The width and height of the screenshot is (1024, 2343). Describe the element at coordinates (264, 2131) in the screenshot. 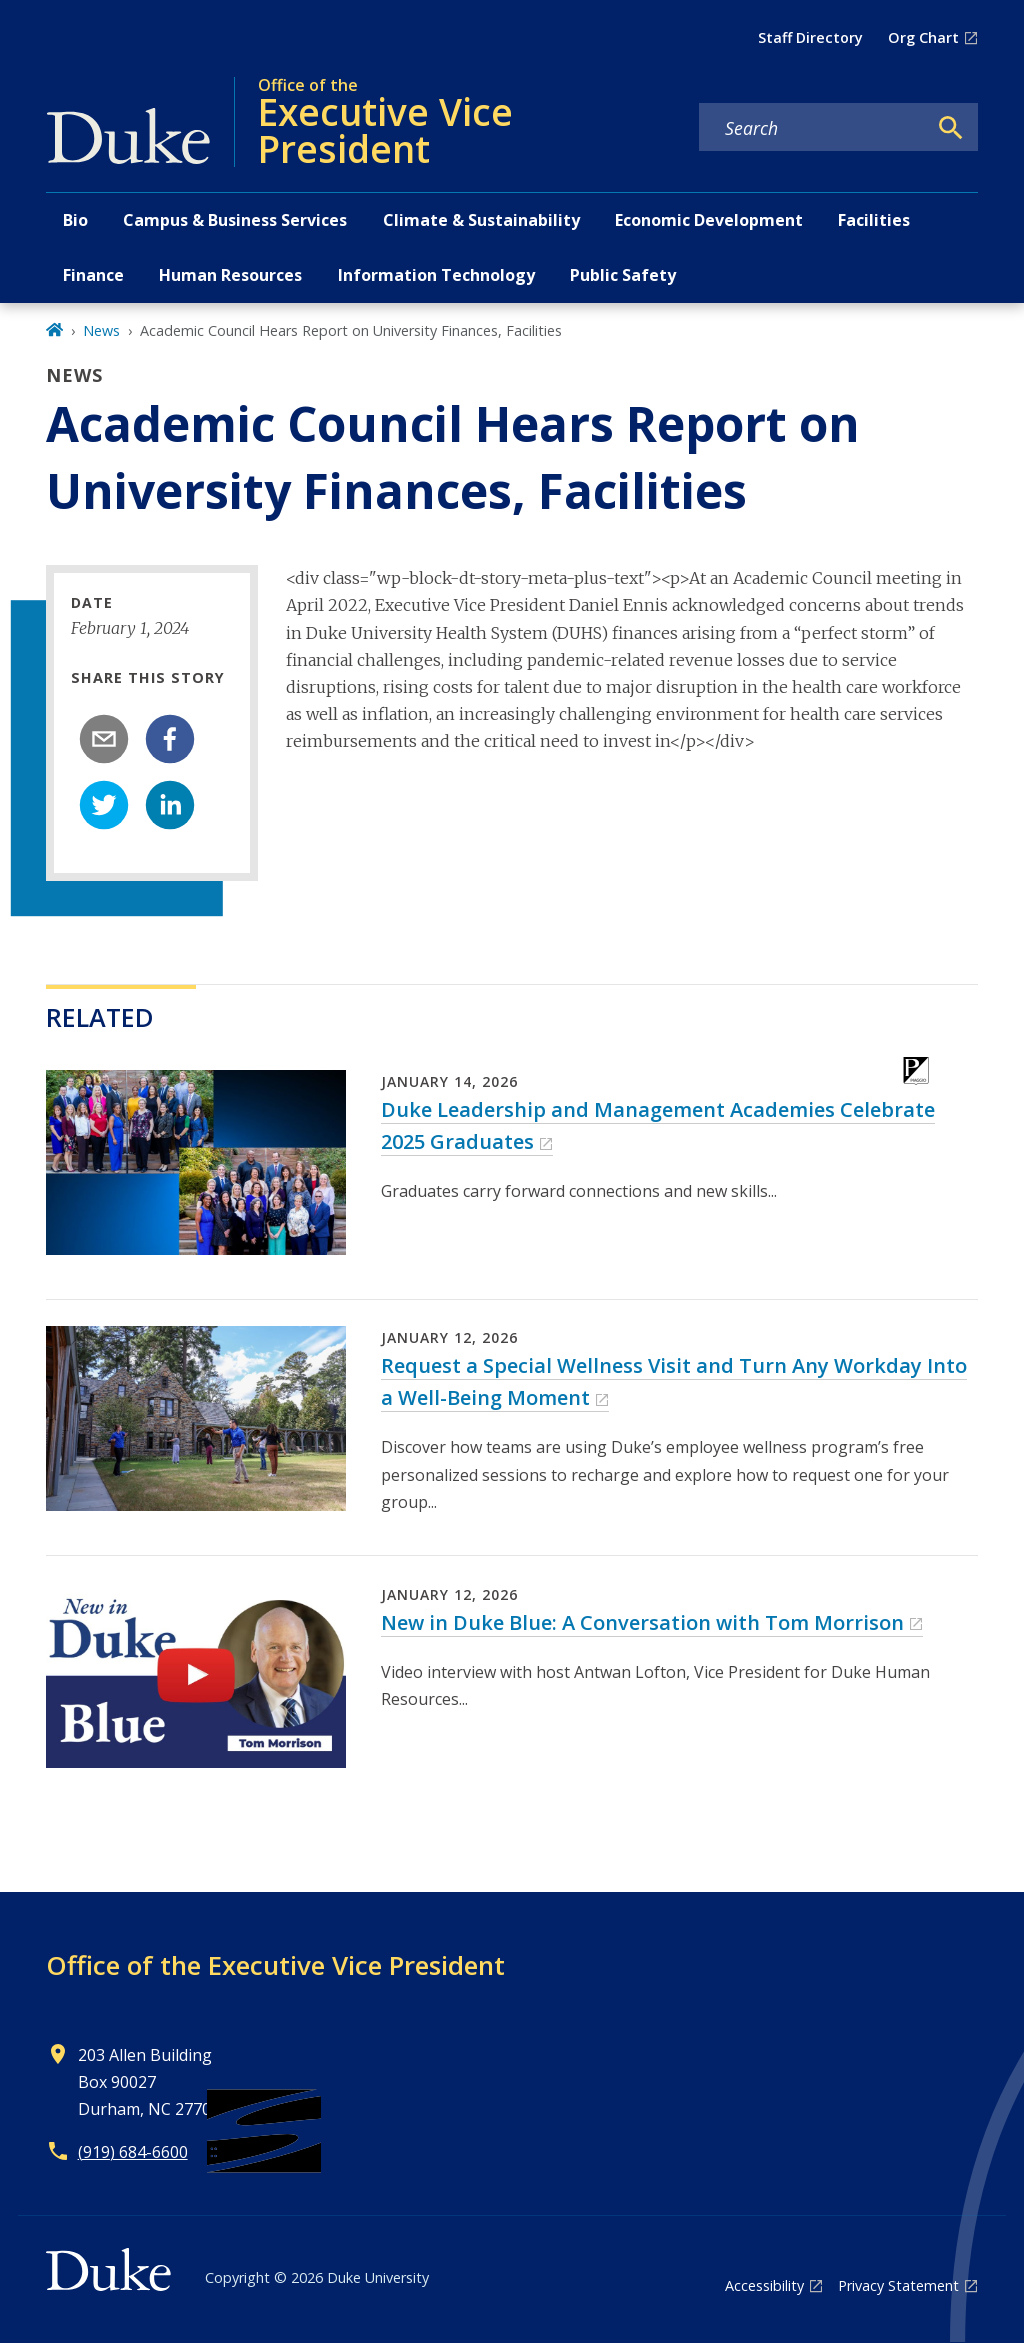

I see `apache subversion version control system logo` at that location.